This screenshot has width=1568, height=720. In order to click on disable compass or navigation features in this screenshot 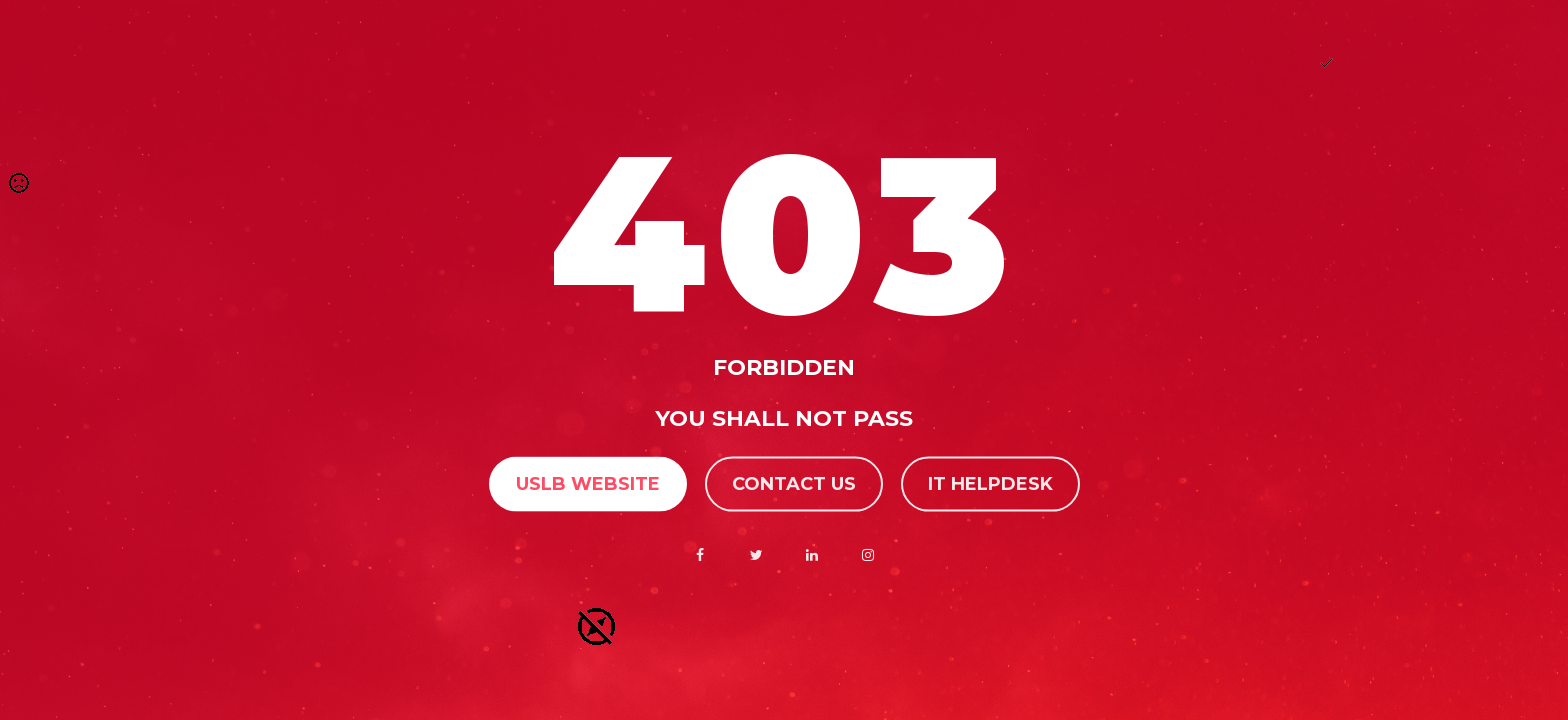, I will do `click(596, 626)`.